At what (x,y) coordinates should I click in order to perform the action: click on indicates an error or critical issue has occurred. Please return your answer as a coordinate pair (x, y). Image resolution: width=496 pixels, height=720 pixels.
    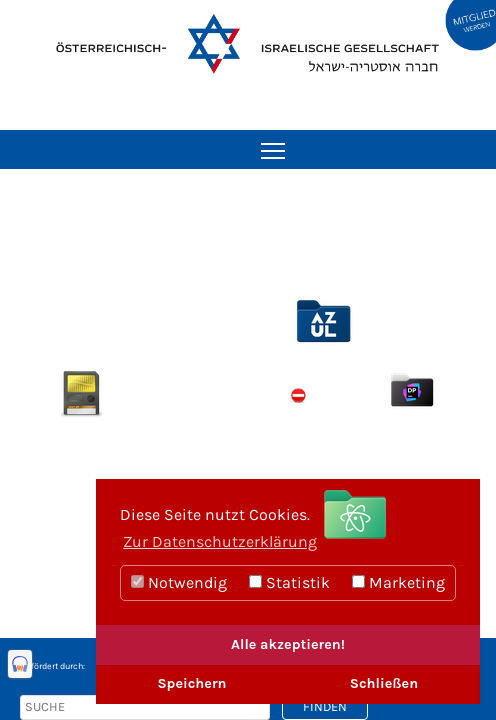
    Looking at the image, I should click on (298, 395).